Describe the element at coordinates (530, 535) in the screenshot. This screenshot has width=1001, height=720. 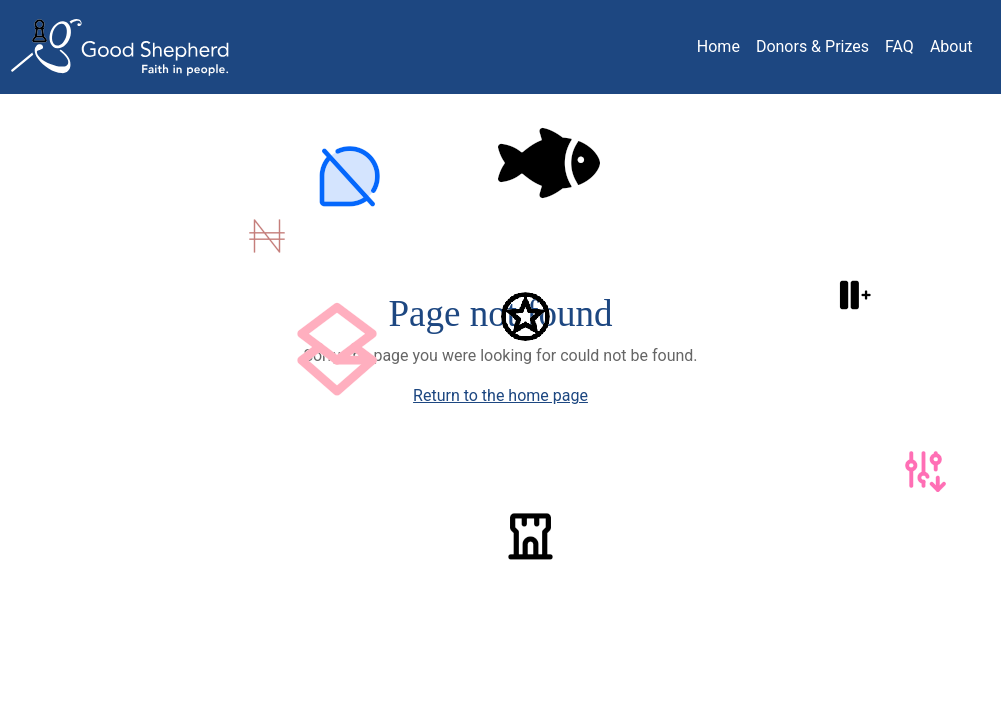
I see `access castle or fortress-themed game content` at that location.